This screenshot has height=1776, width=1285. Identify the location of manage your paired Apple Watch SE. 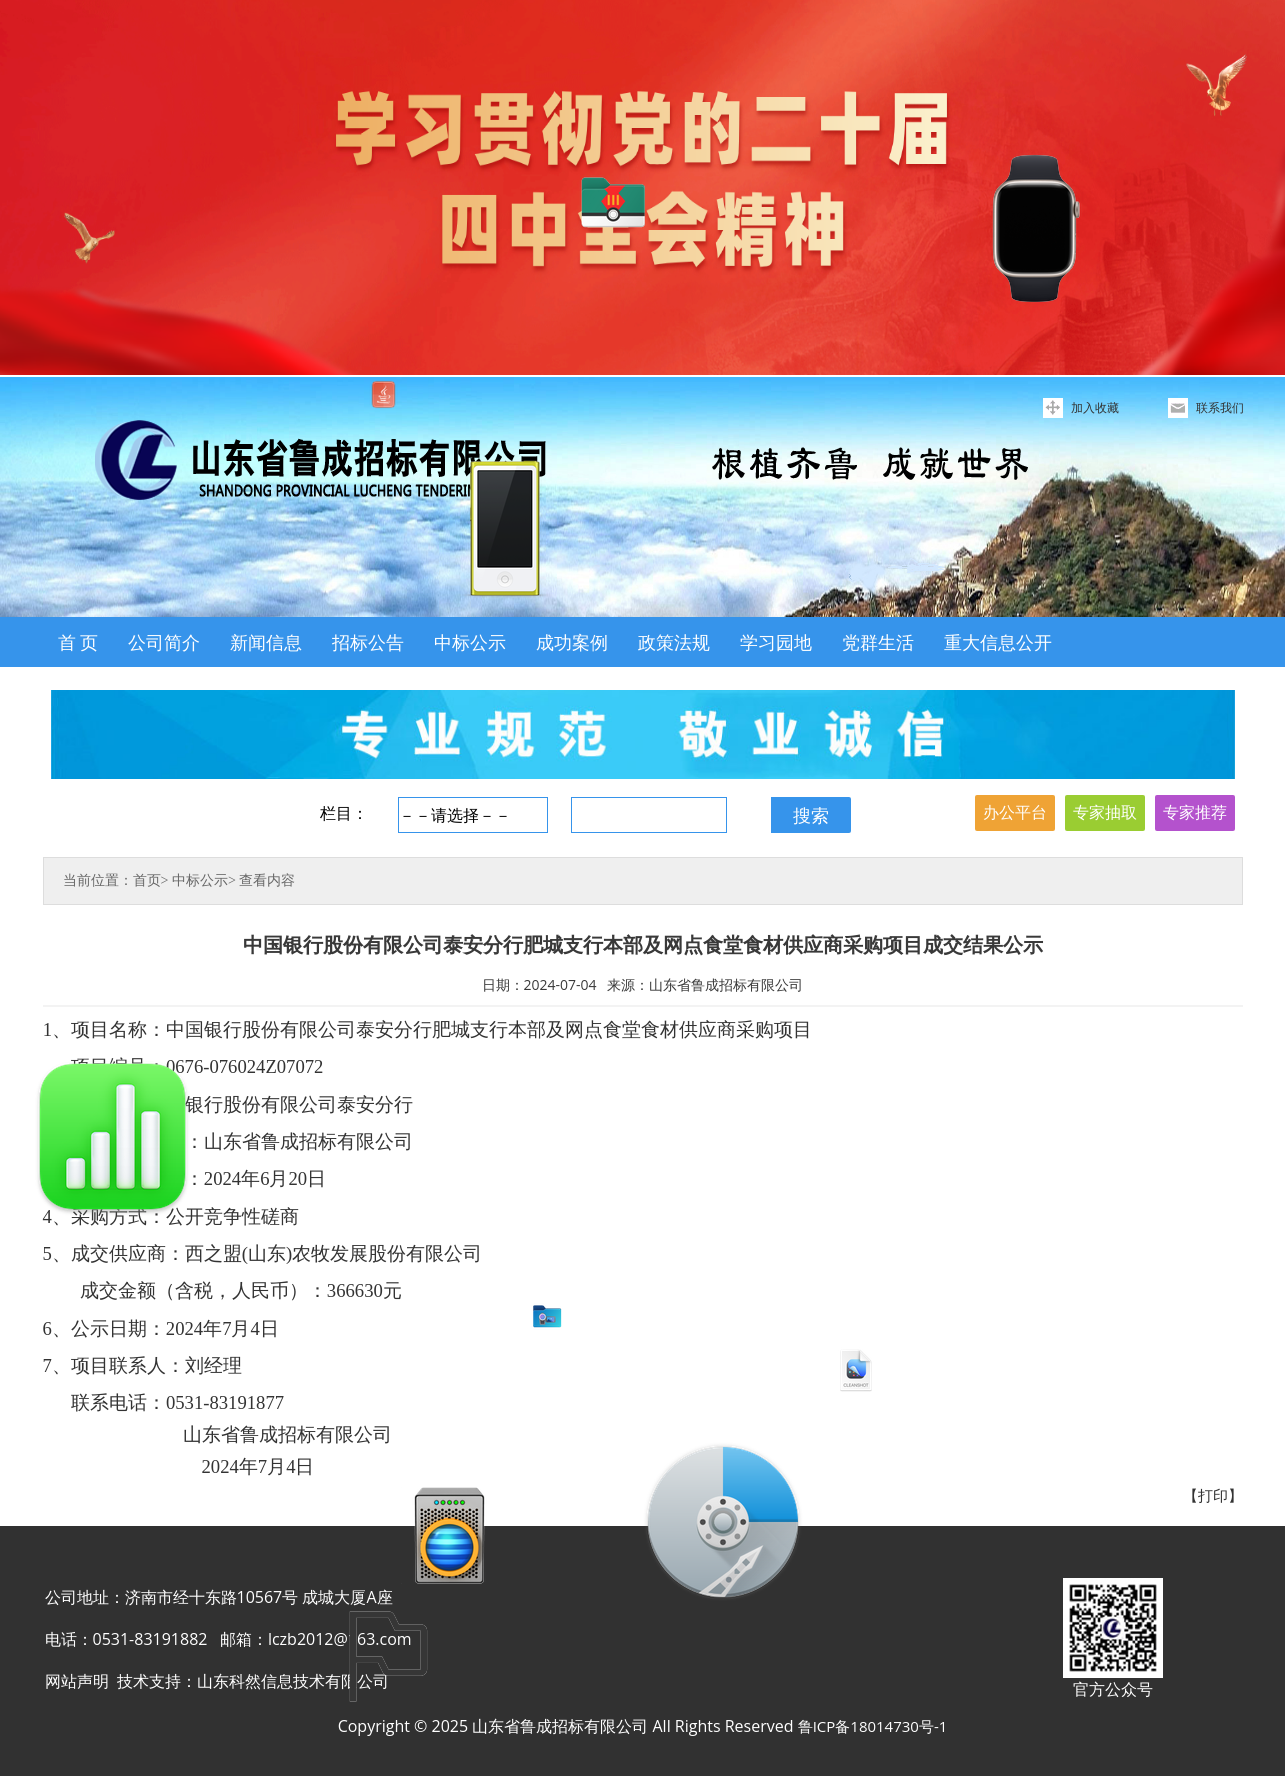
(1034, 228).